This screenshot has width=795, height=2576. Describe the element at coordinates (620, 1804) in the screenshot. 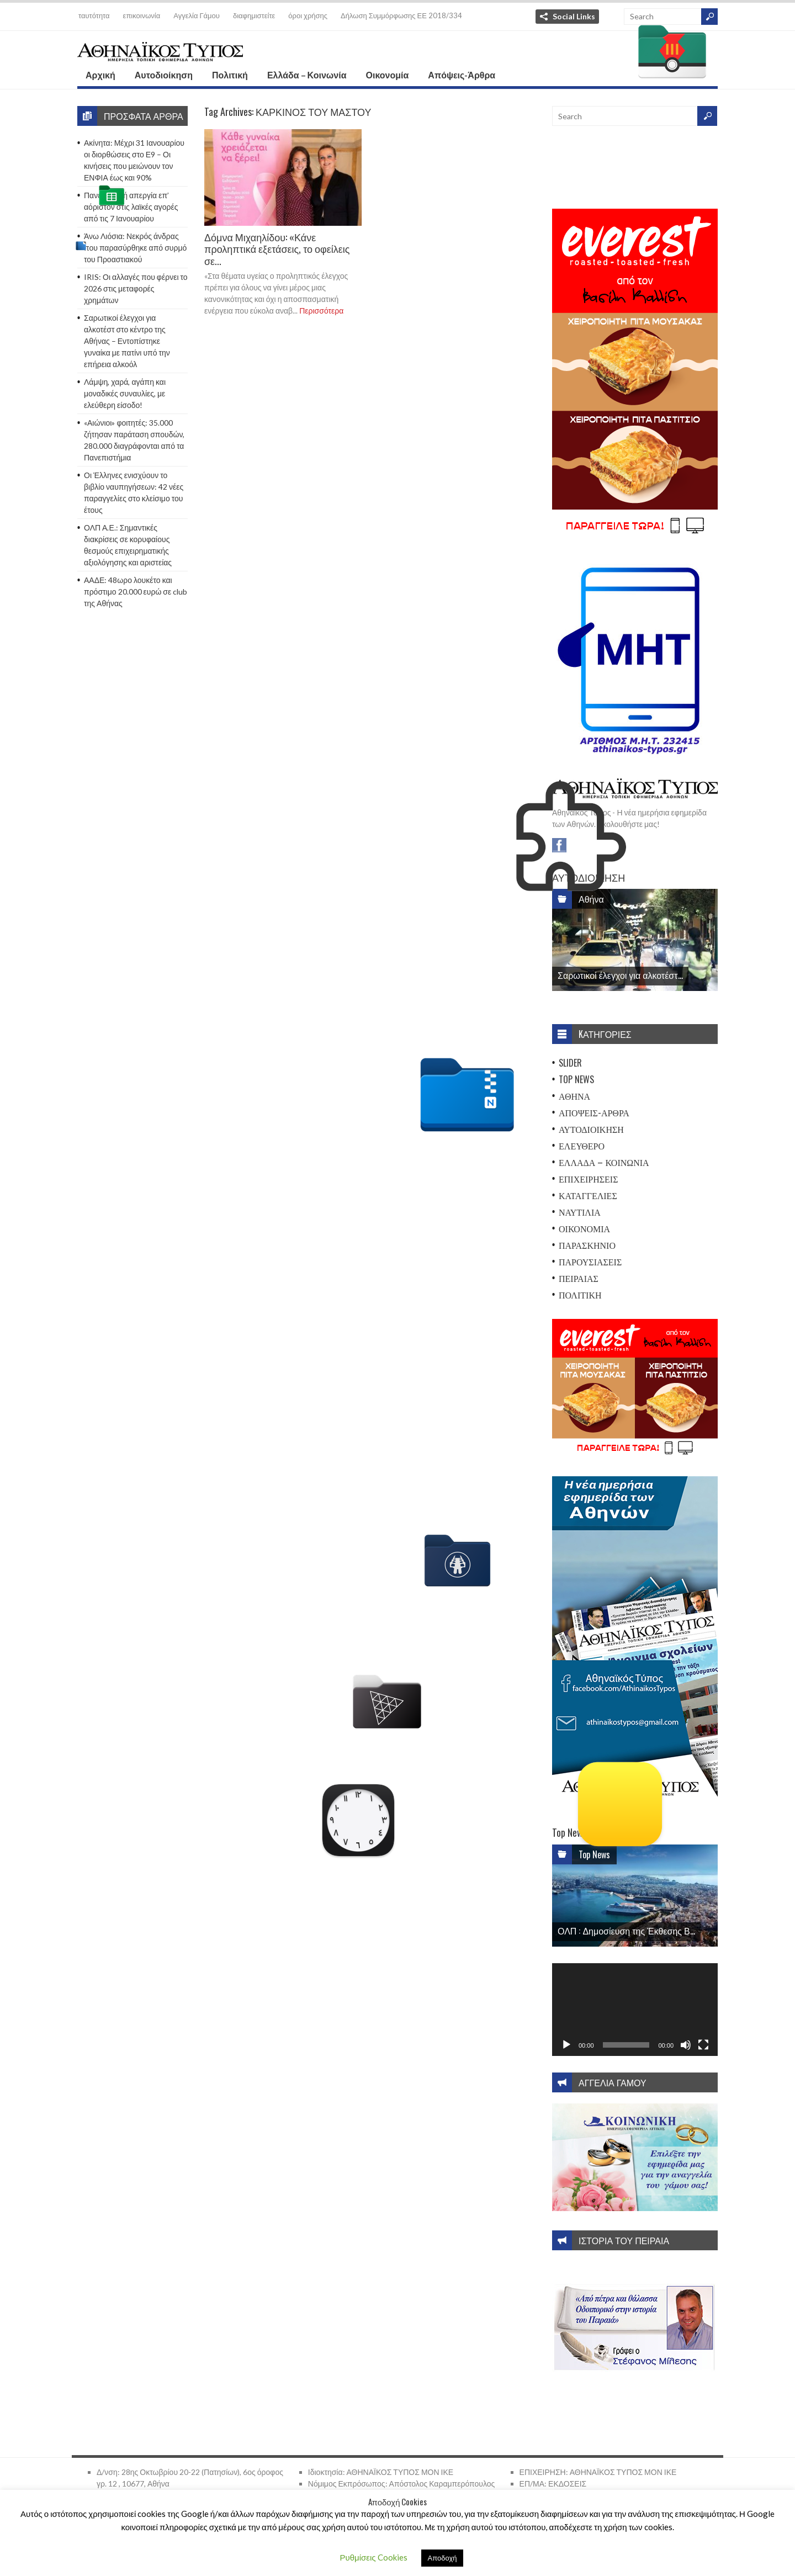

I see `blank app icon template for customization` at that location.